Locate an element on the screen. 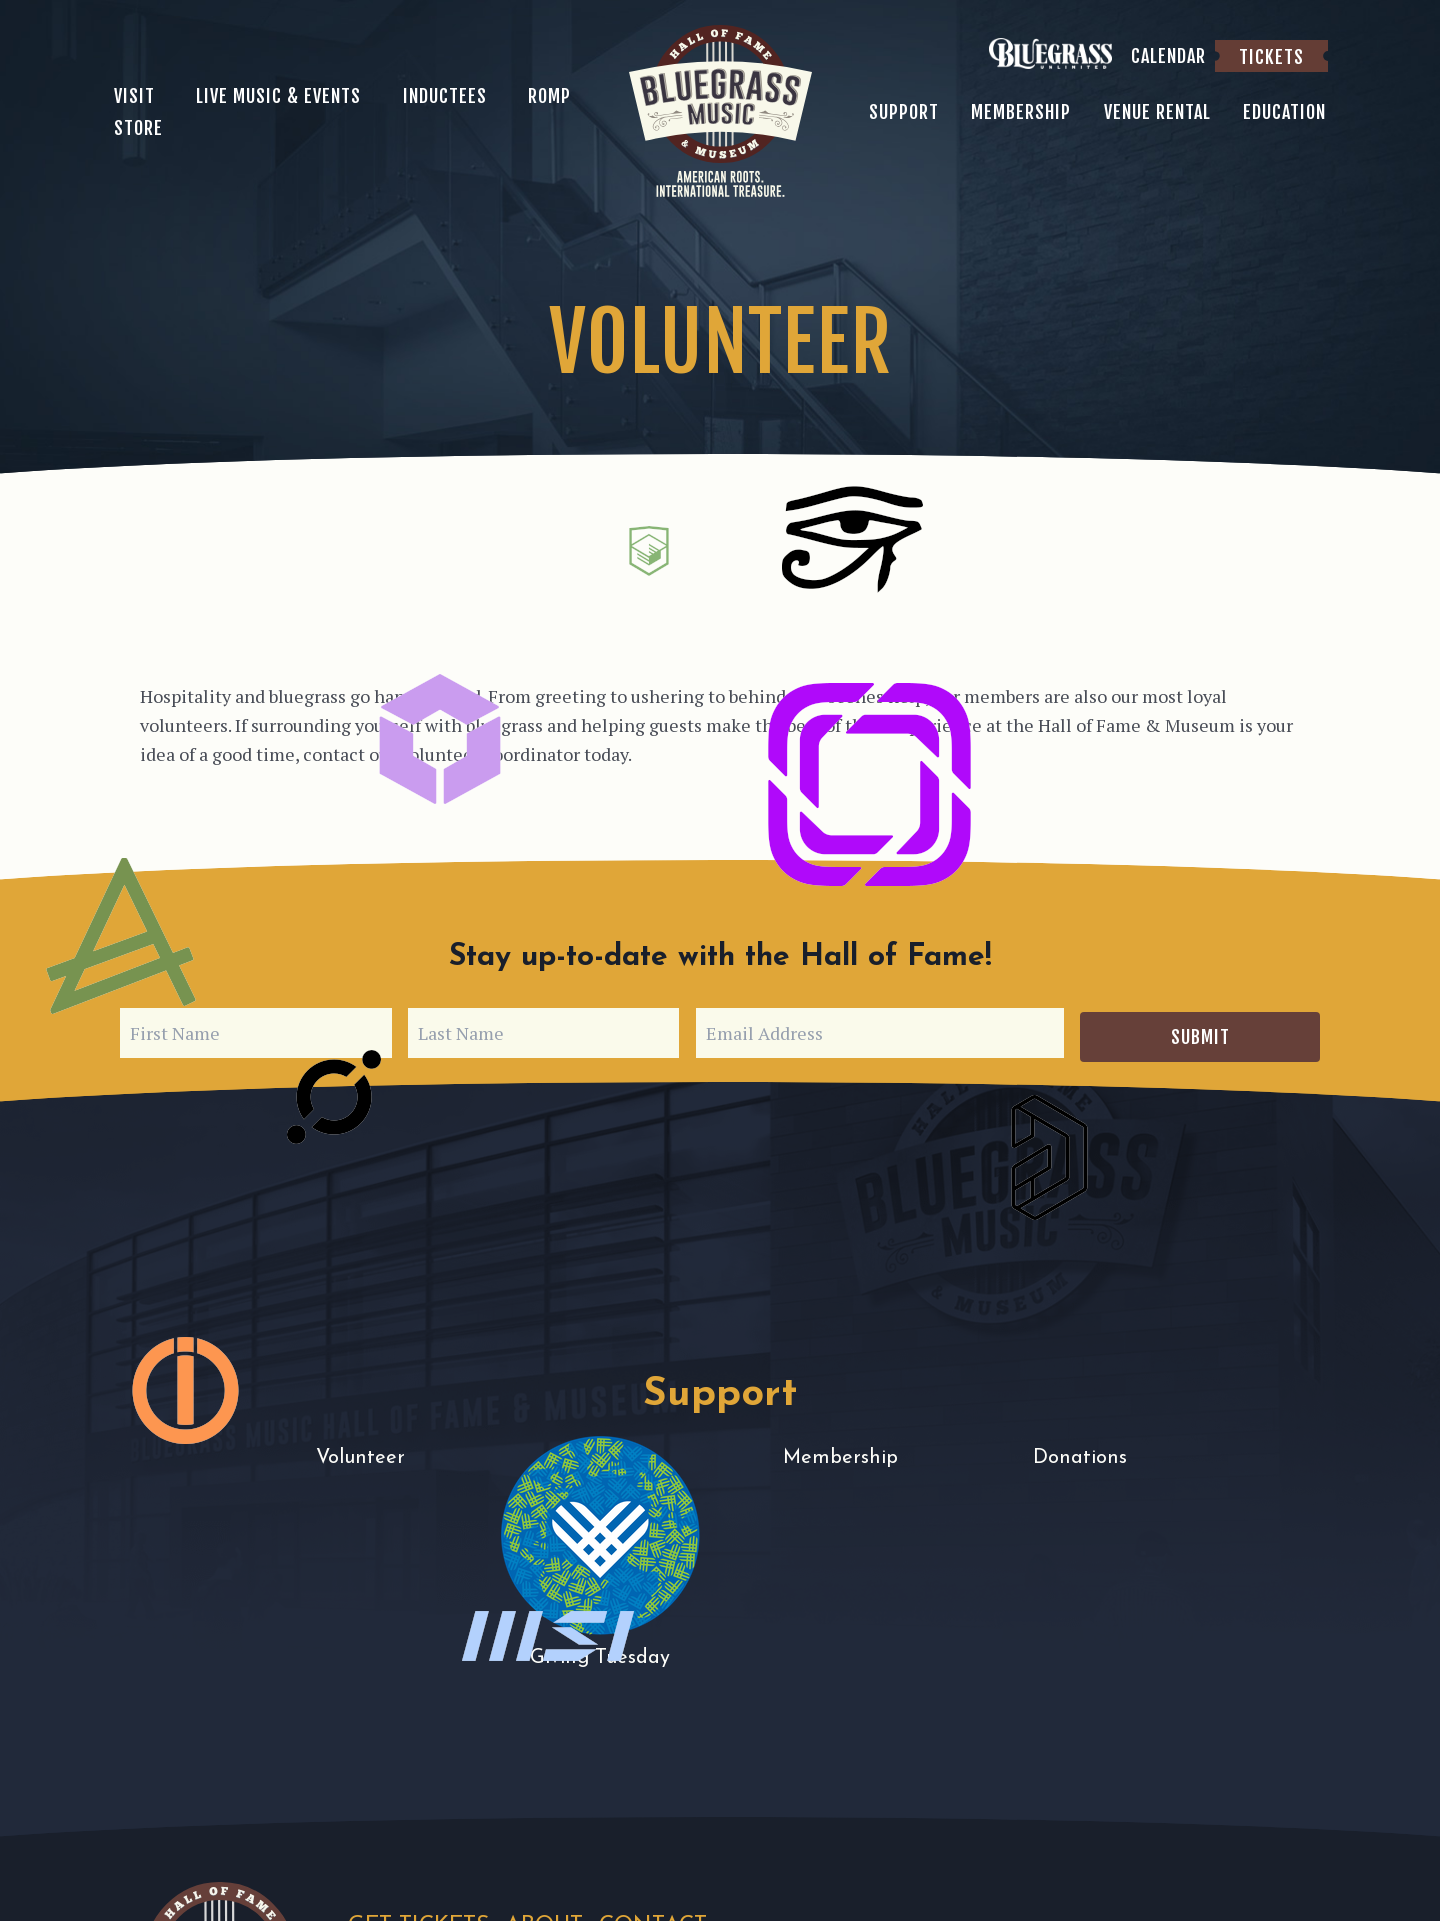  visit builtbybit marketplace is located at coordinates (440, 739).